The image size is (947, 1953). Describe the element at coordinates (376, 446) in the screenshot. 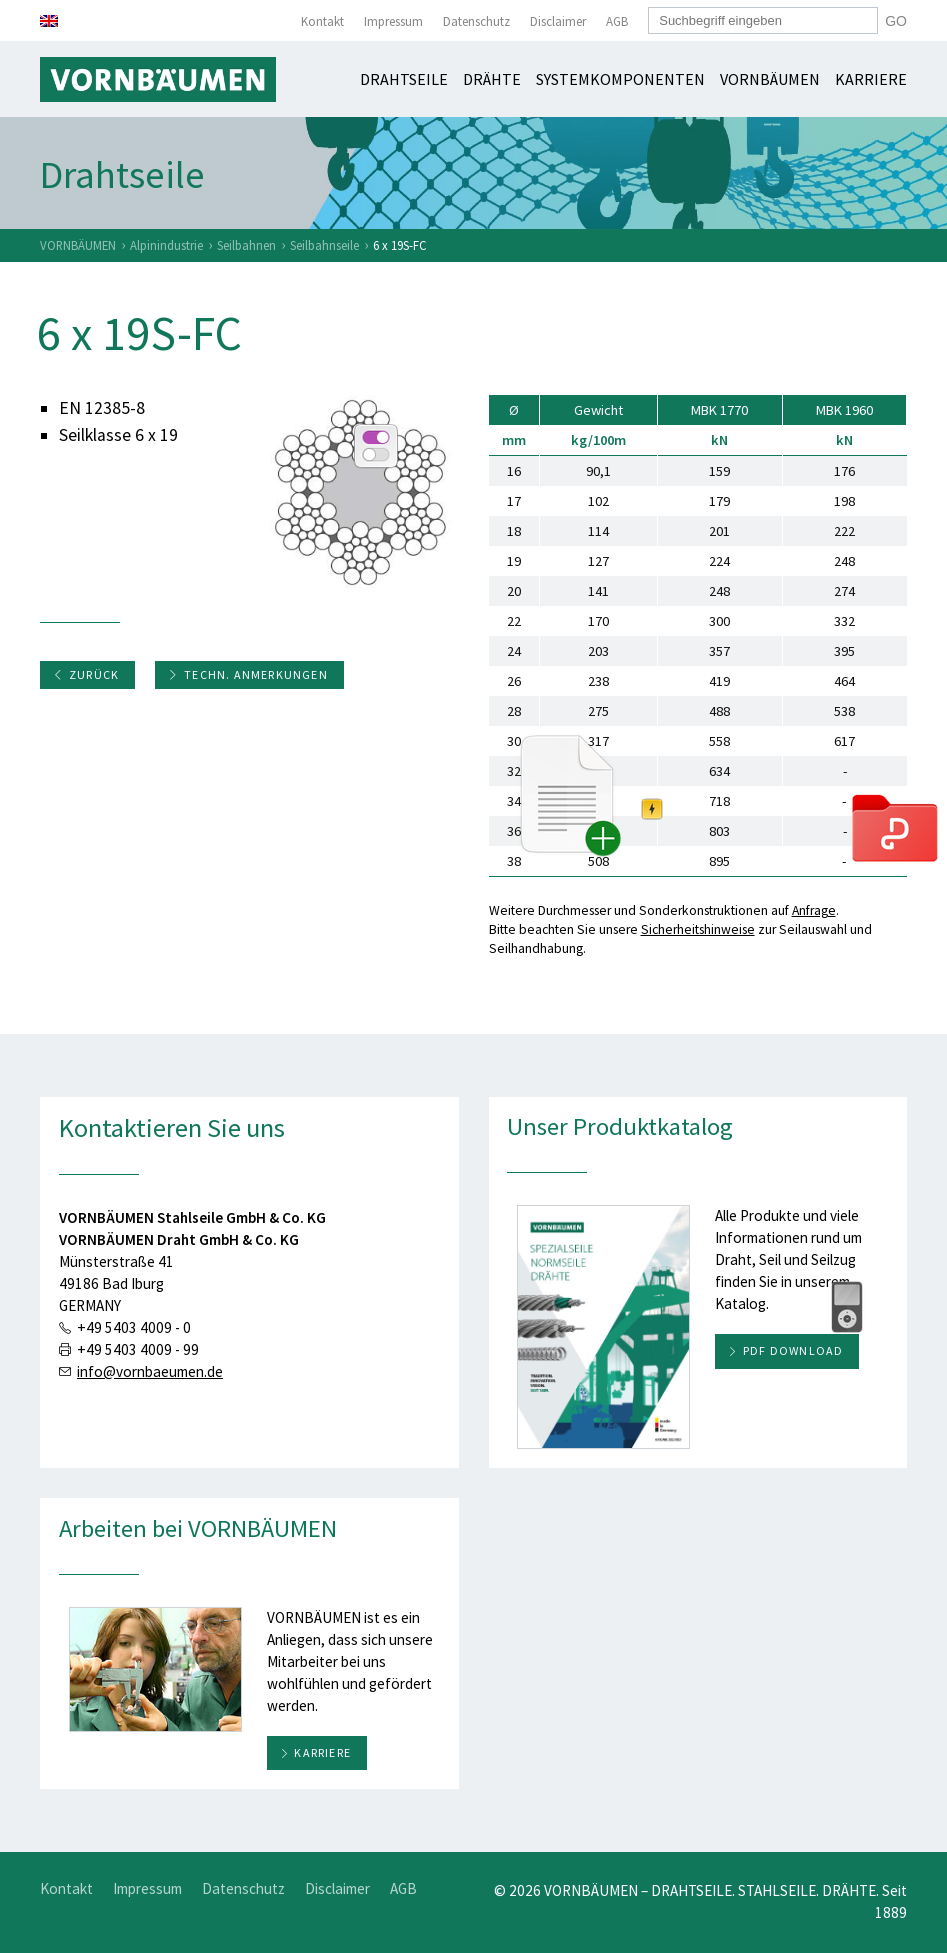

I see `open desktop preferences or settings` at that location.